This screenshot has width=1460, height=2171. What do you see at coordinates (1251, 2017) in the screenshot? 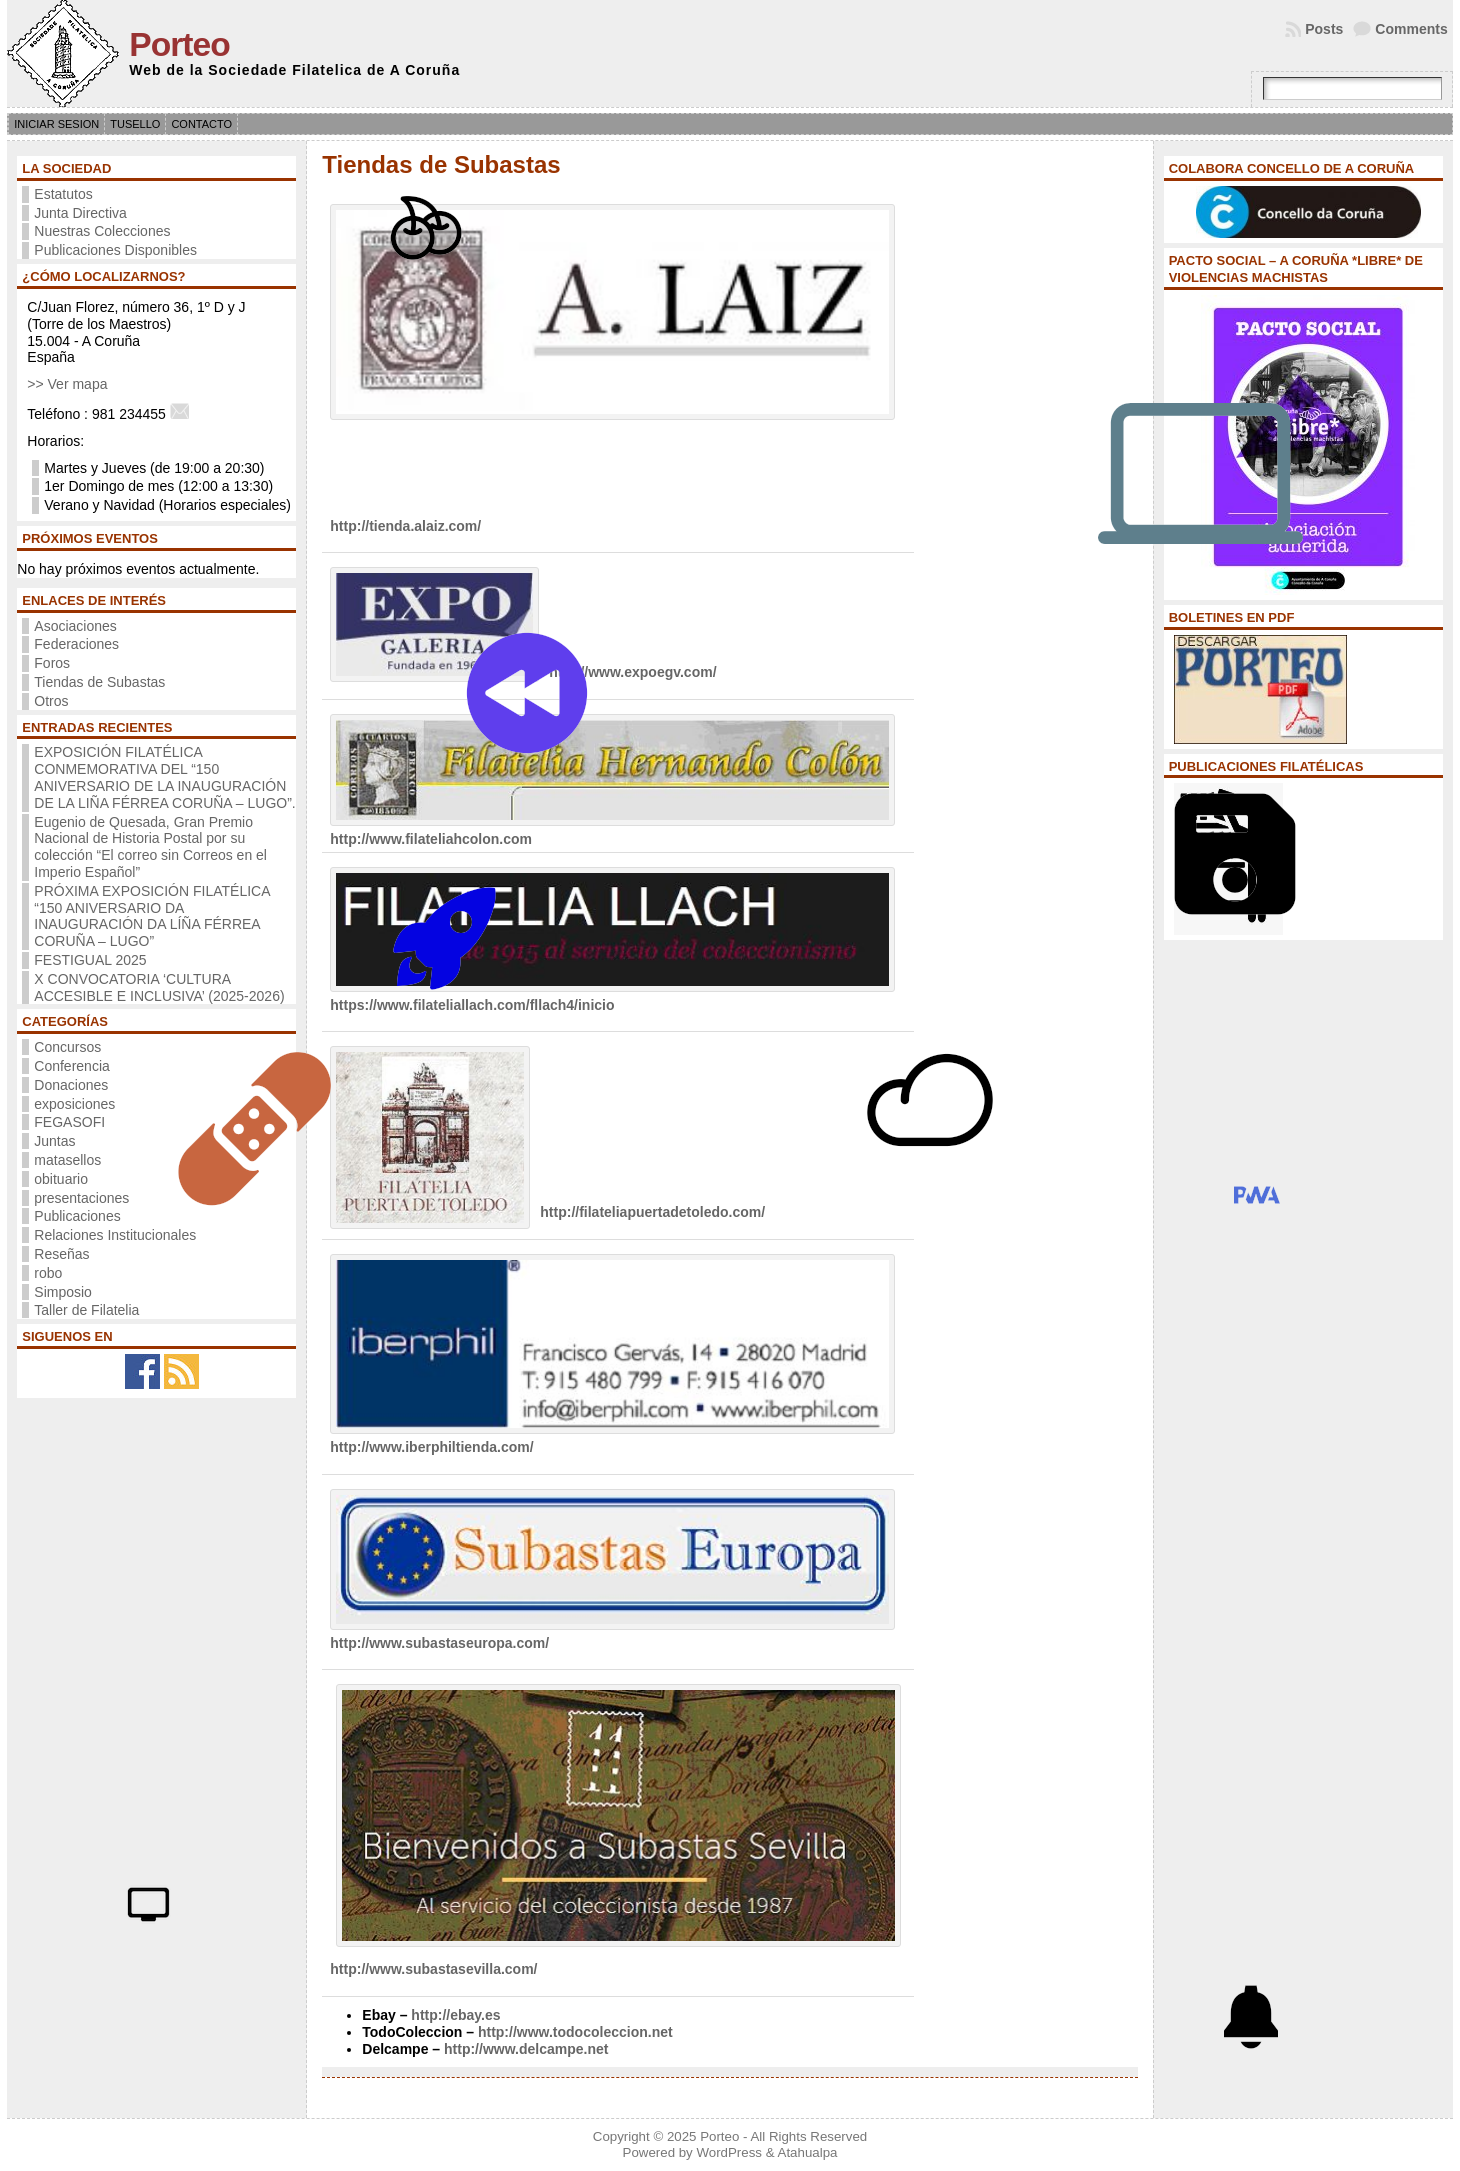
I see `view your notifications` at bounding box center [1251, 2017].